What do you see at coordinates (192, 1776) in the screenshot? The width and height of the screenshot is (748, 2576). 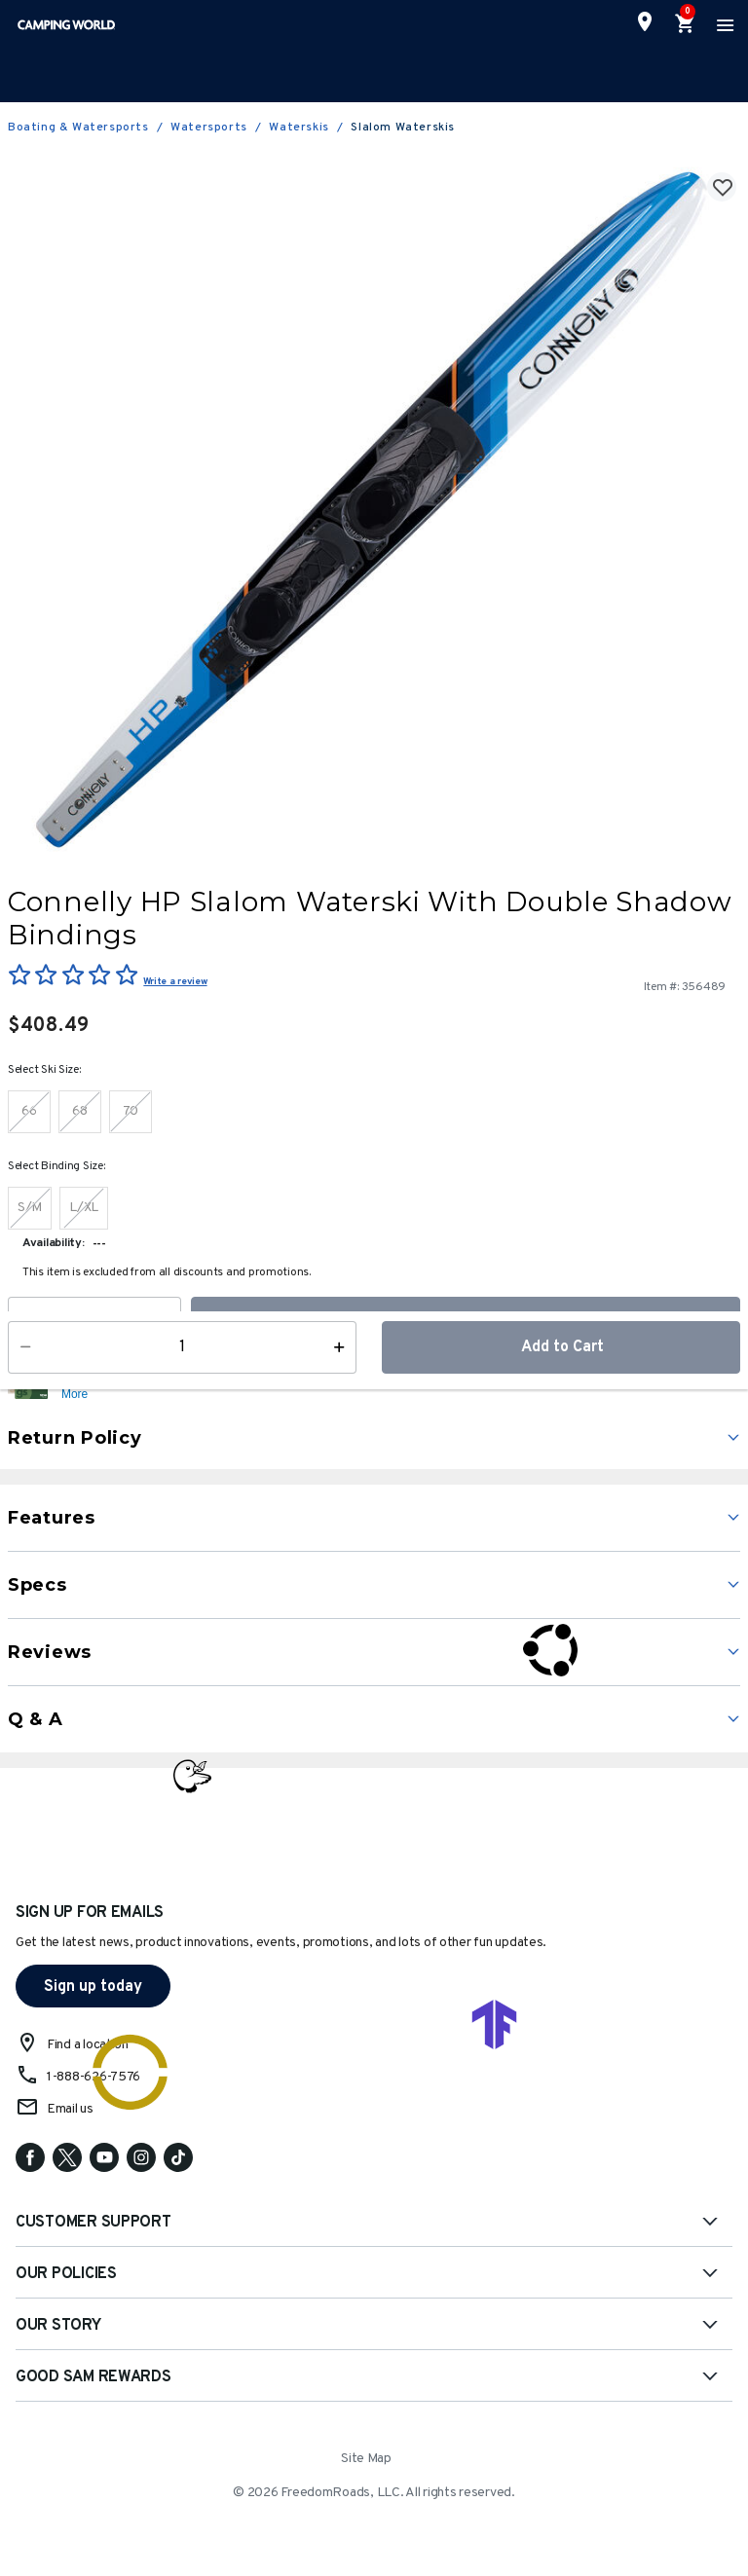 I see `bower package manager logo` at bounding box center [192, 1776].